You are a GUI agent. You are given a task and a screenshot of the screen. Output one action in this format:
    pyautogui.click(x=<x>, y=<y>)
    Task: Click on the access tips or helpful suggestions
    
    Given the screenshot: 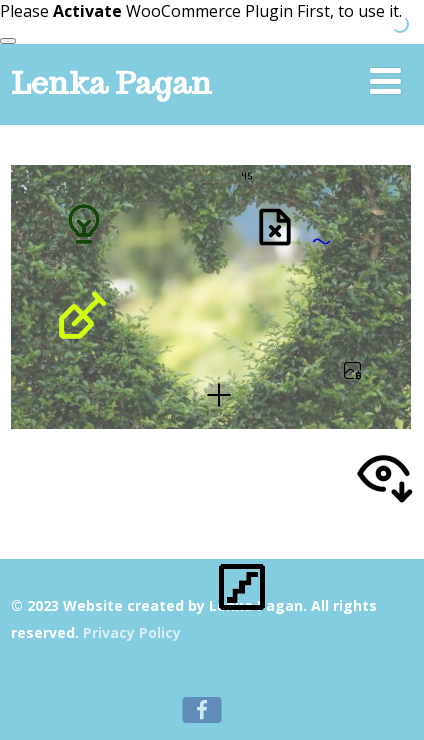 What is the action you would take?
    pyautogui.click(x=84, y=224)
    